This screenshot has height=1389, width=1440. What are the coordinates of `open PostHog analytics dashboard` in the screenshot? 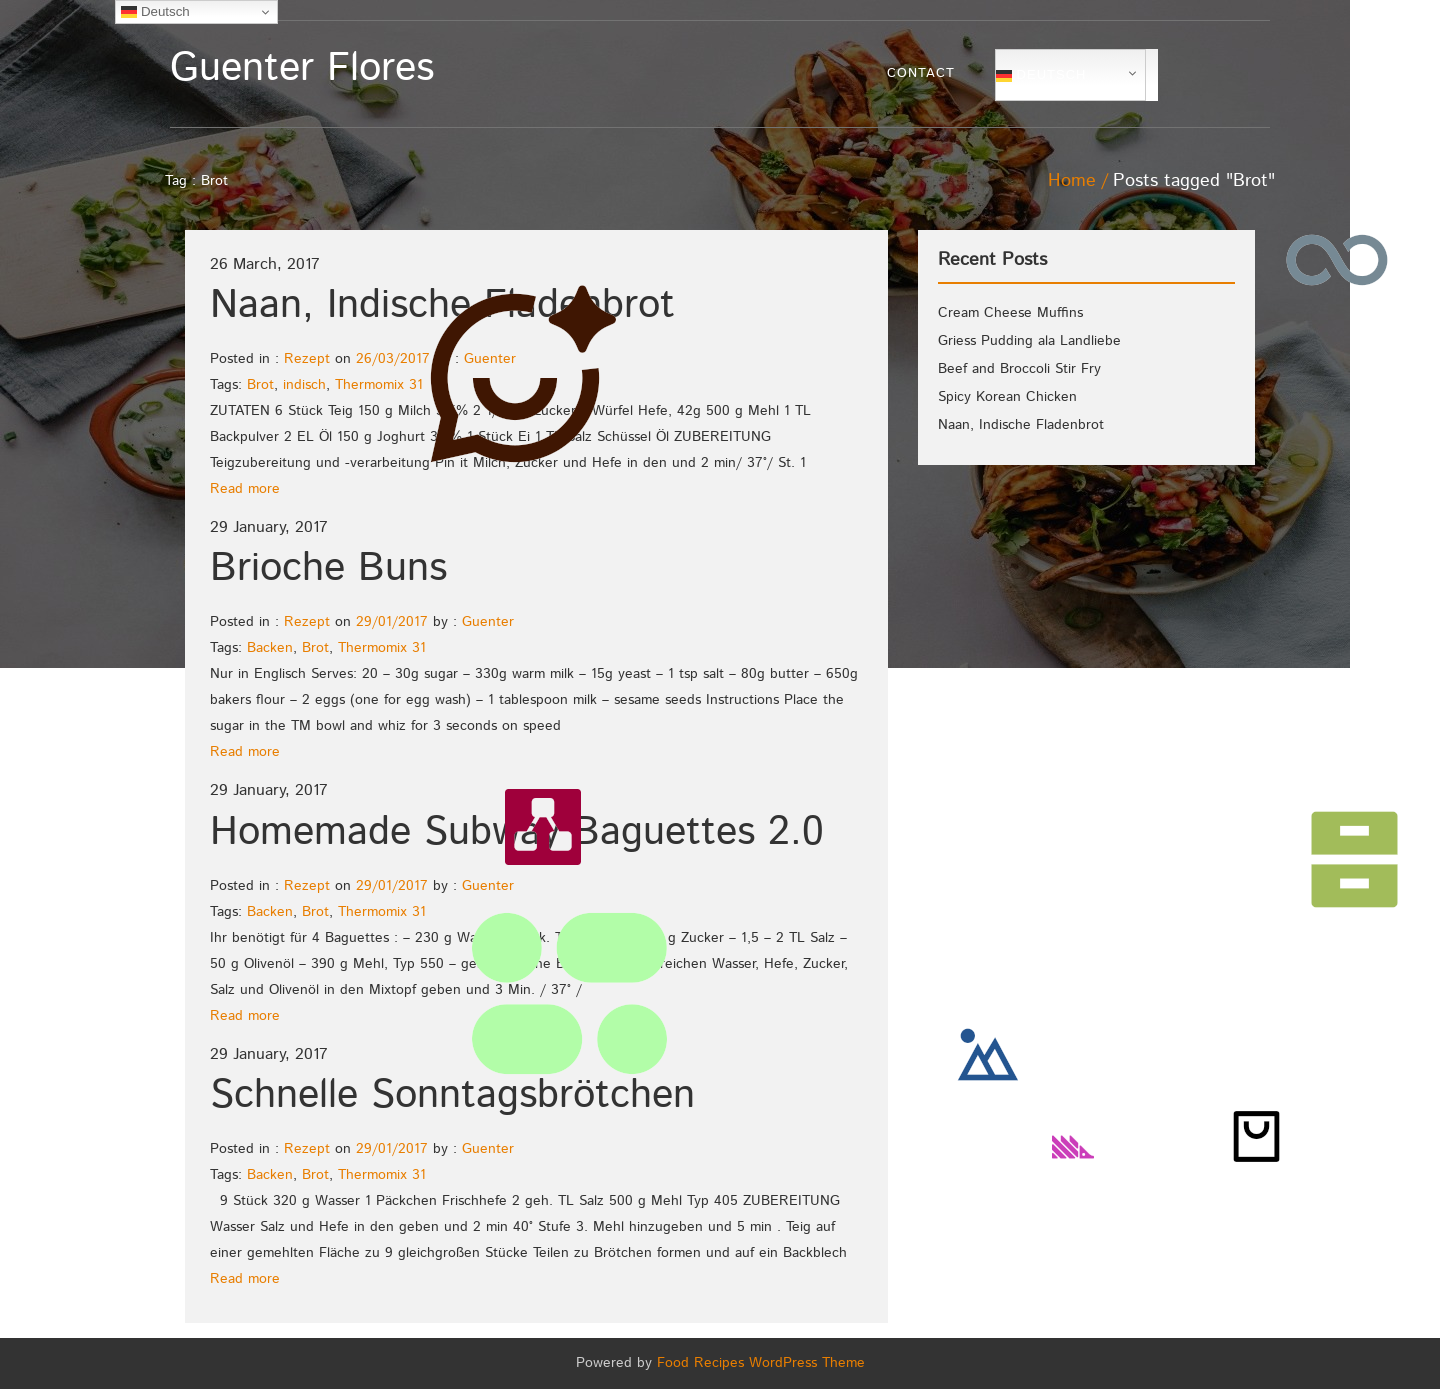 It's located at (1073, 1147).